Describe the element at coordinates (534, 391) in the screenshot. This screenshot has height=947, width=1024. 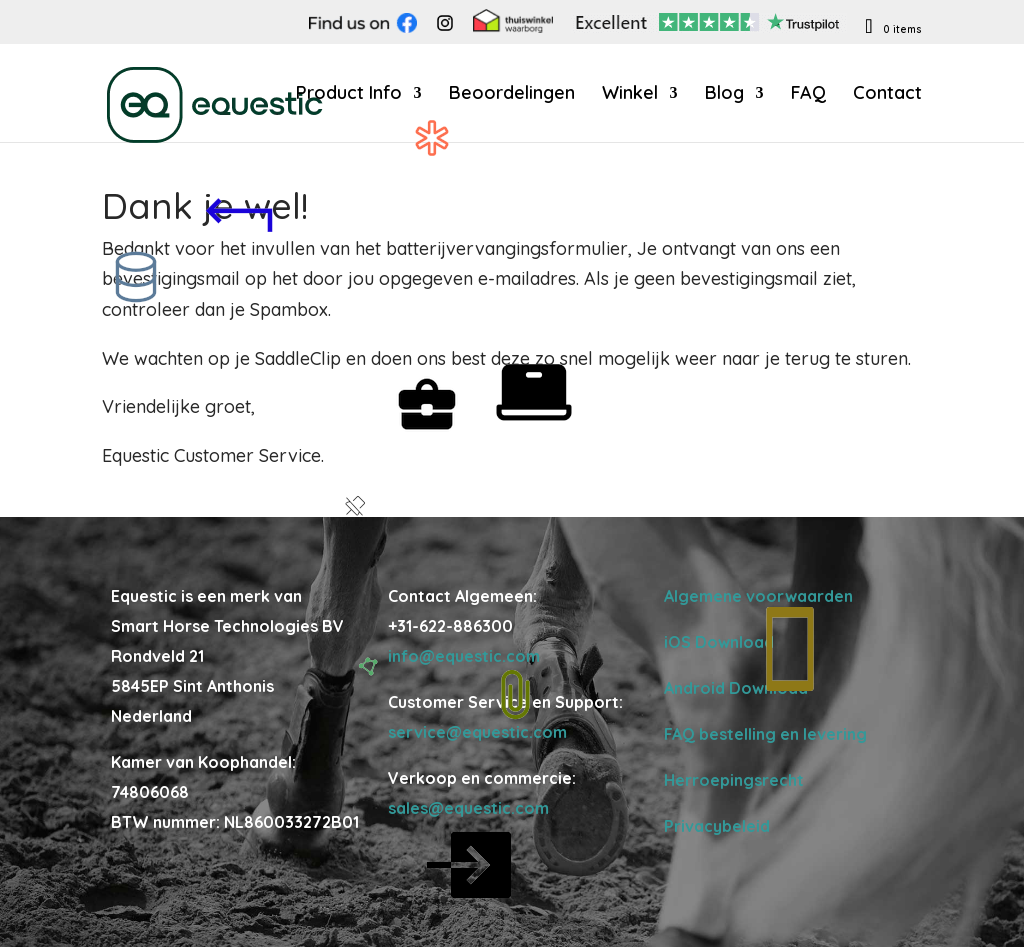
I see `switch to desktop view` at that location.